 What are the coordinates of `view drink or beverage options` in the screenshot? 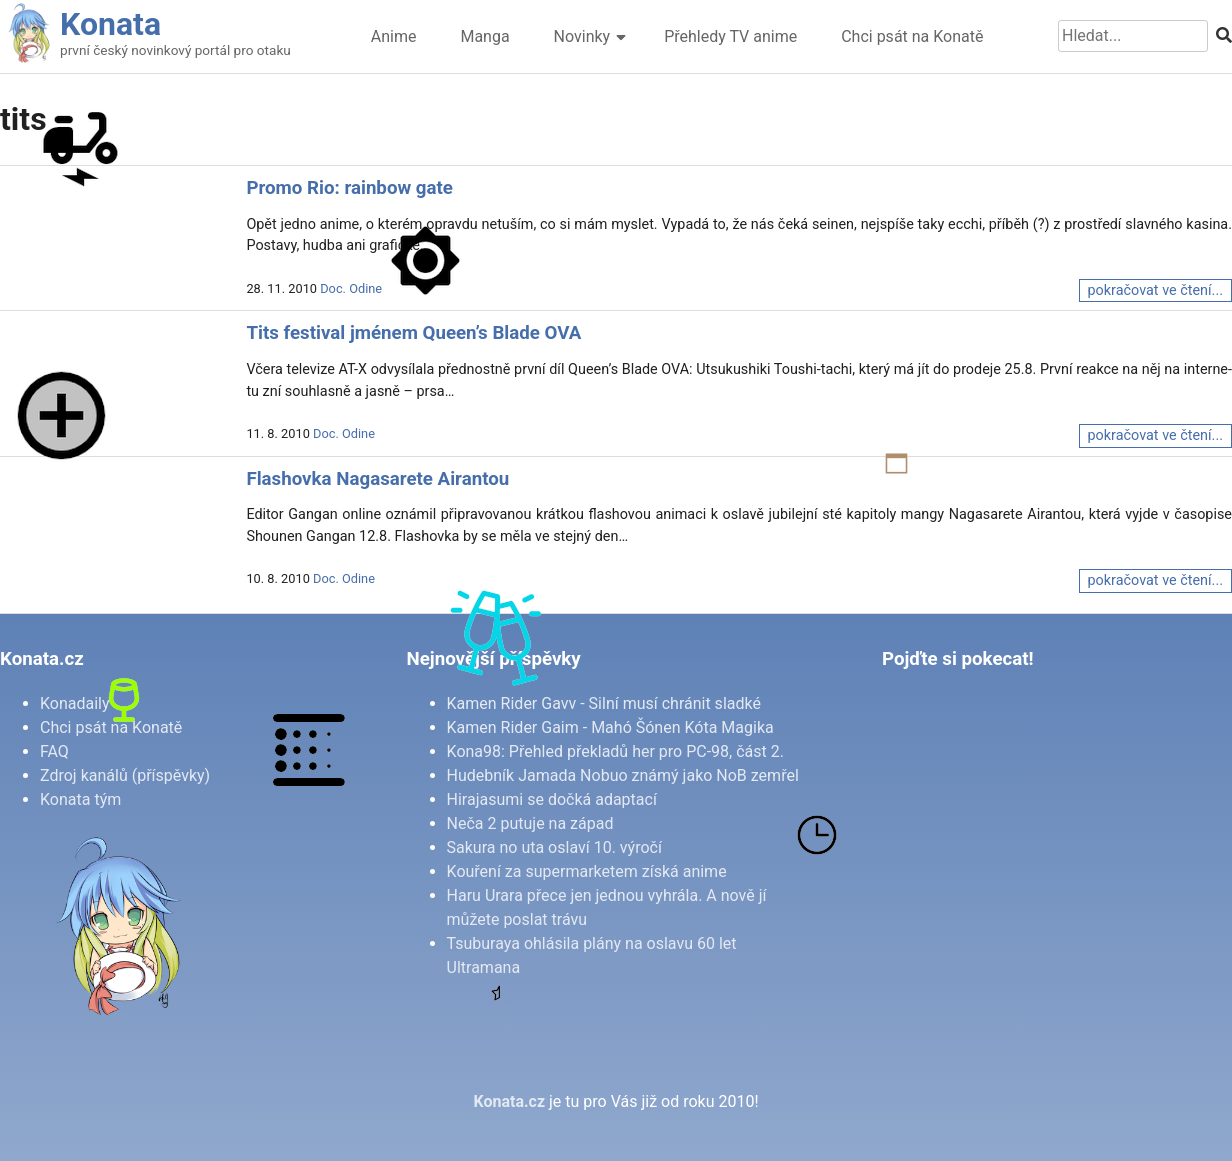 It's located at (124, 700).